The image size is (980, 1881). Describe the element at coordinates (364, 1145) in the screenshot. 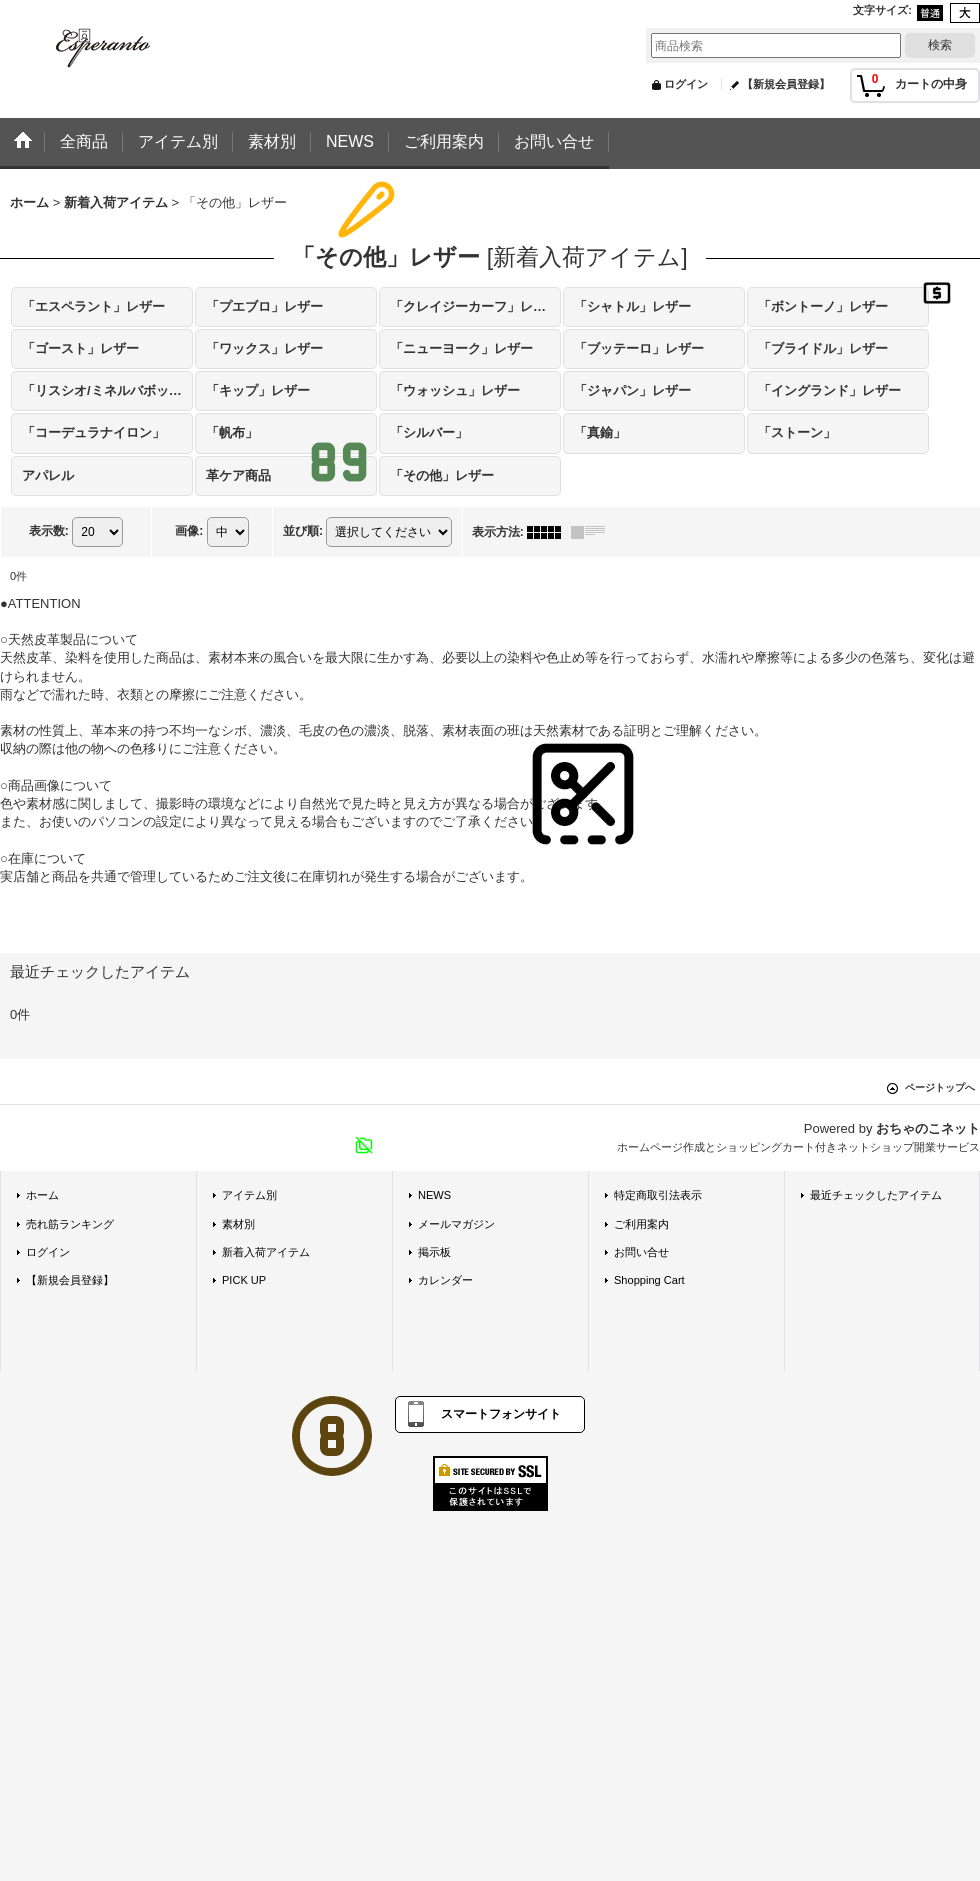

I see `folders are disabled or unavailable` at that location.